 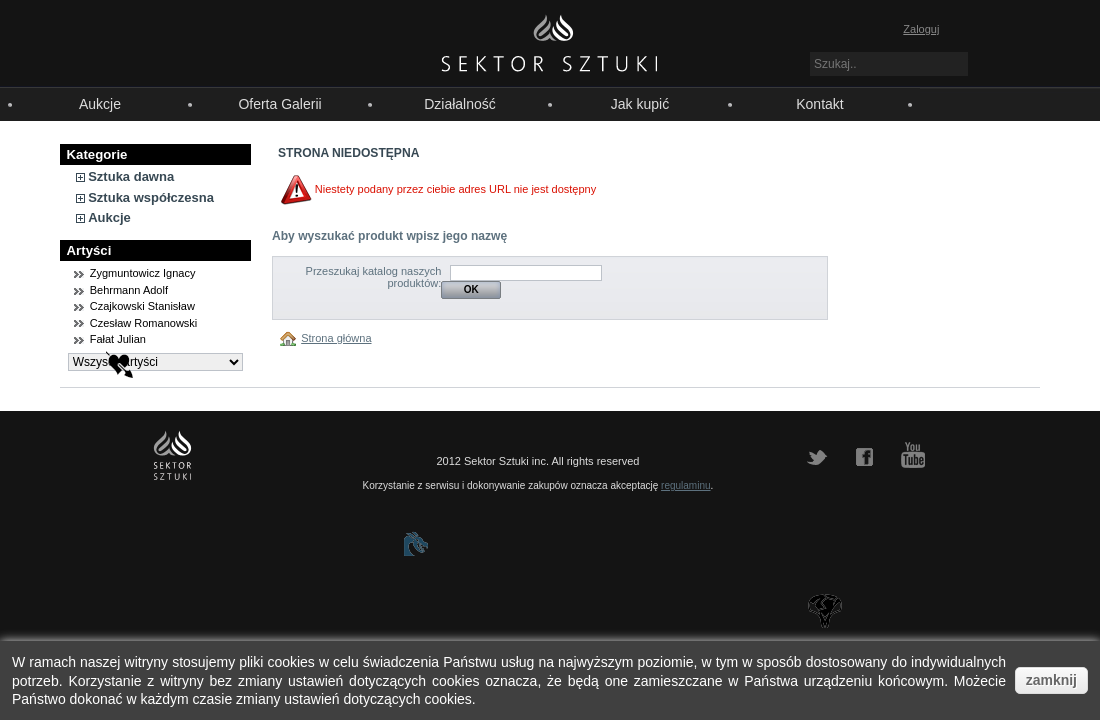 What do you see at coordinates (825, 611) in the screenshot?
I see `enemy defeated or kill count indicator` at bounding box center [825, 611].